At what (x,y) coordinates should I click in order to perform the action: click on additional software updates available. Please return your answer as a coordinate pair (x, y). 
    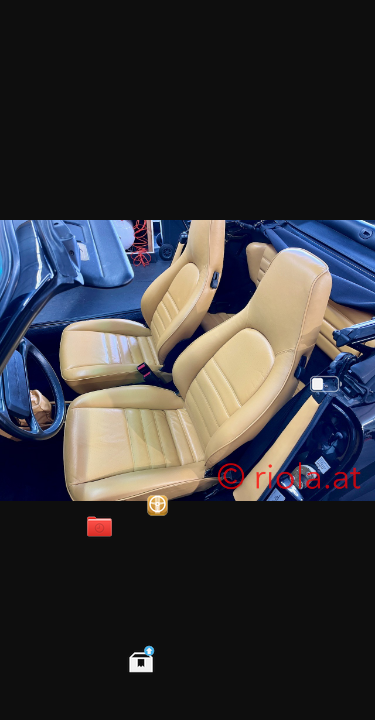
    Looking at the image, I should click on (141, 659).